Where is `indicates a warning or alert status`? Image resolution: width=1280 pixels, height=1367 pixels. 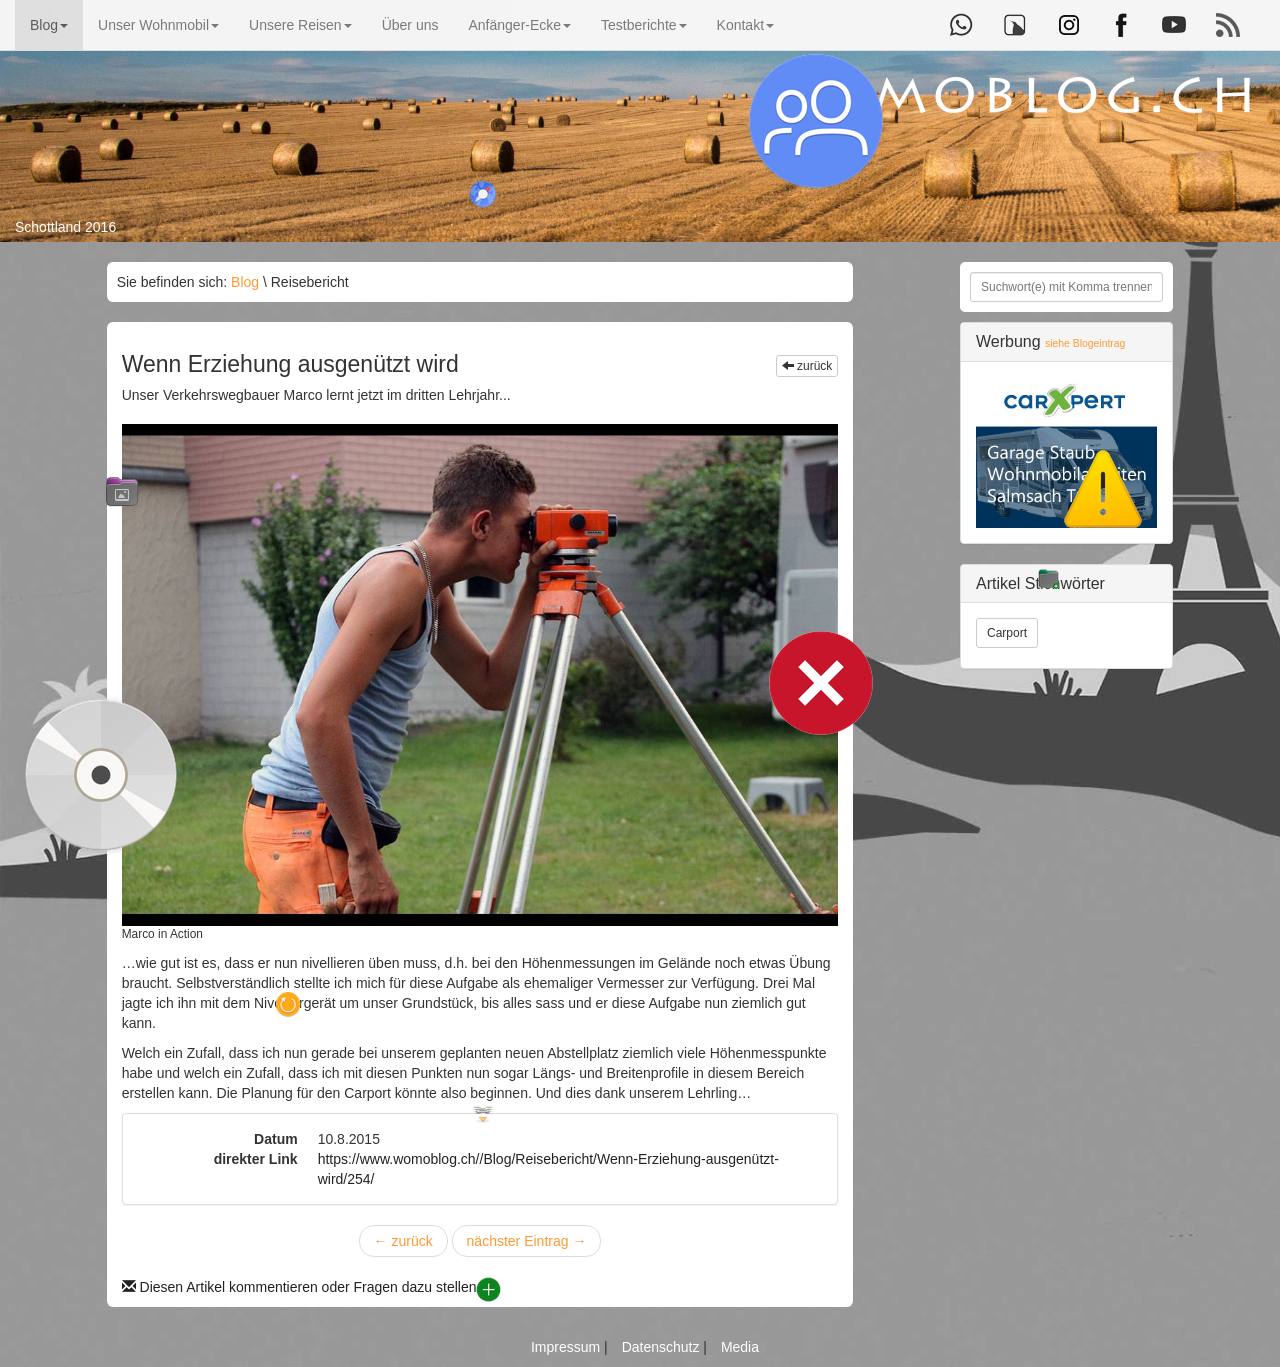
indicates a warning or alert status is located at coordinates (1103, 489).